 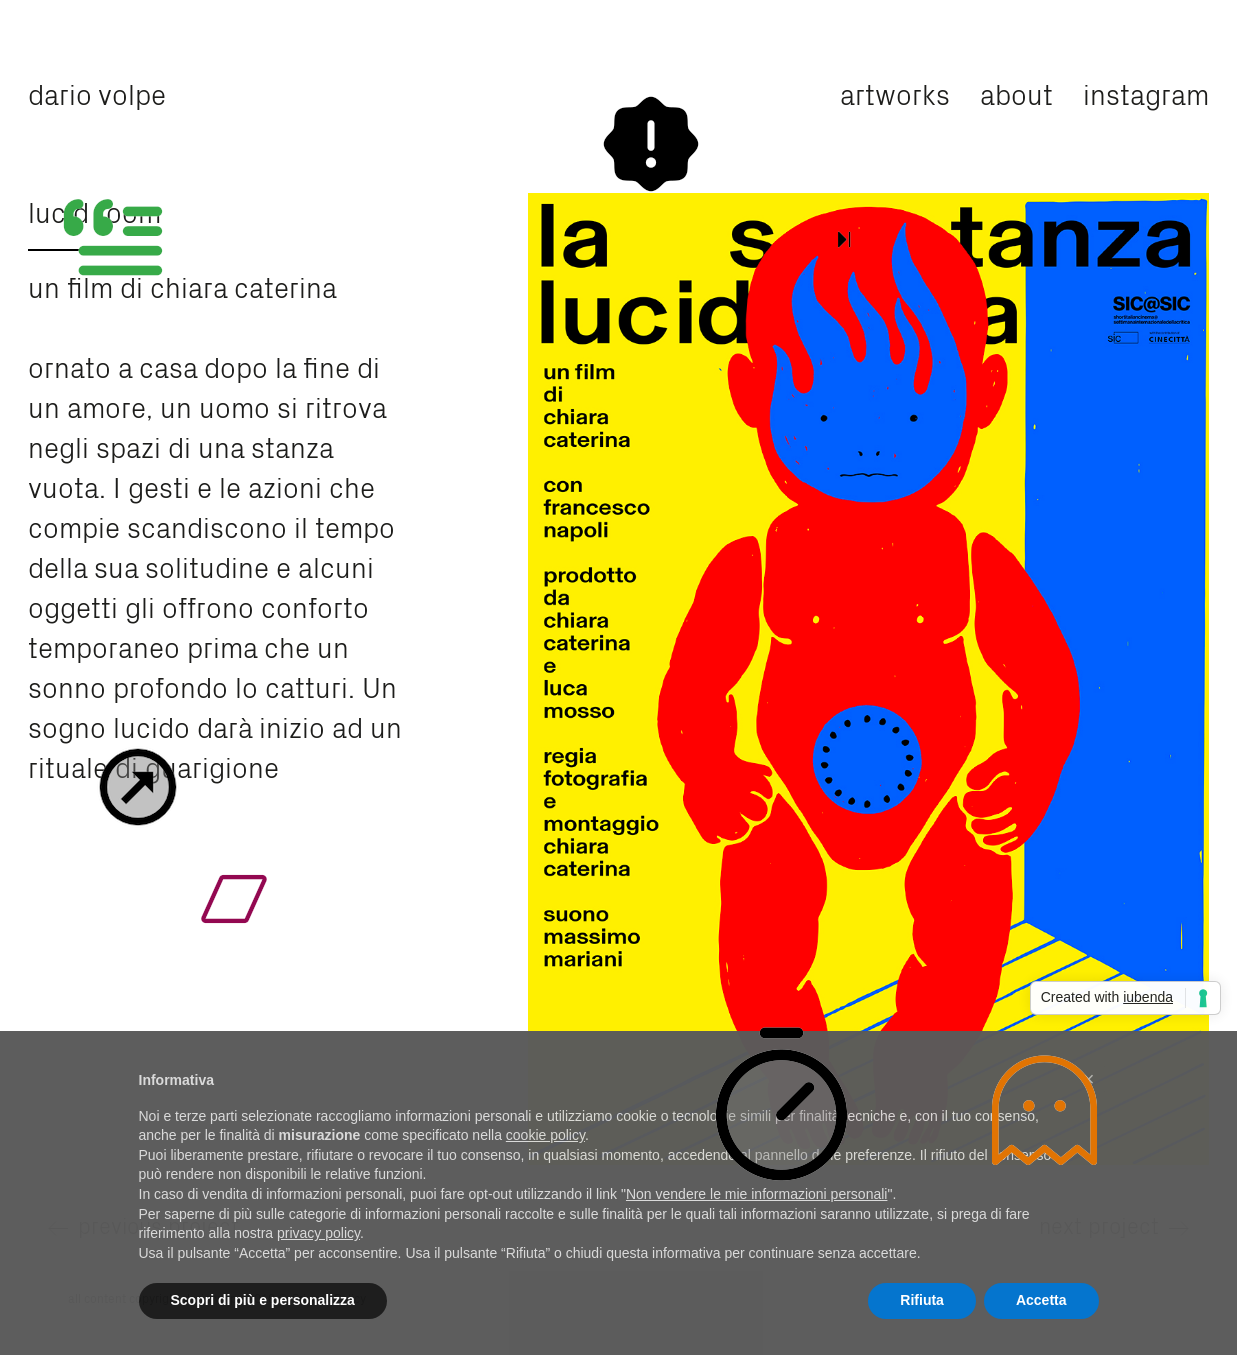 What do you see at coordinates (781, 1109) in the screenshot?
I see `set a countdown timer` at bounding box center [781, 1109].